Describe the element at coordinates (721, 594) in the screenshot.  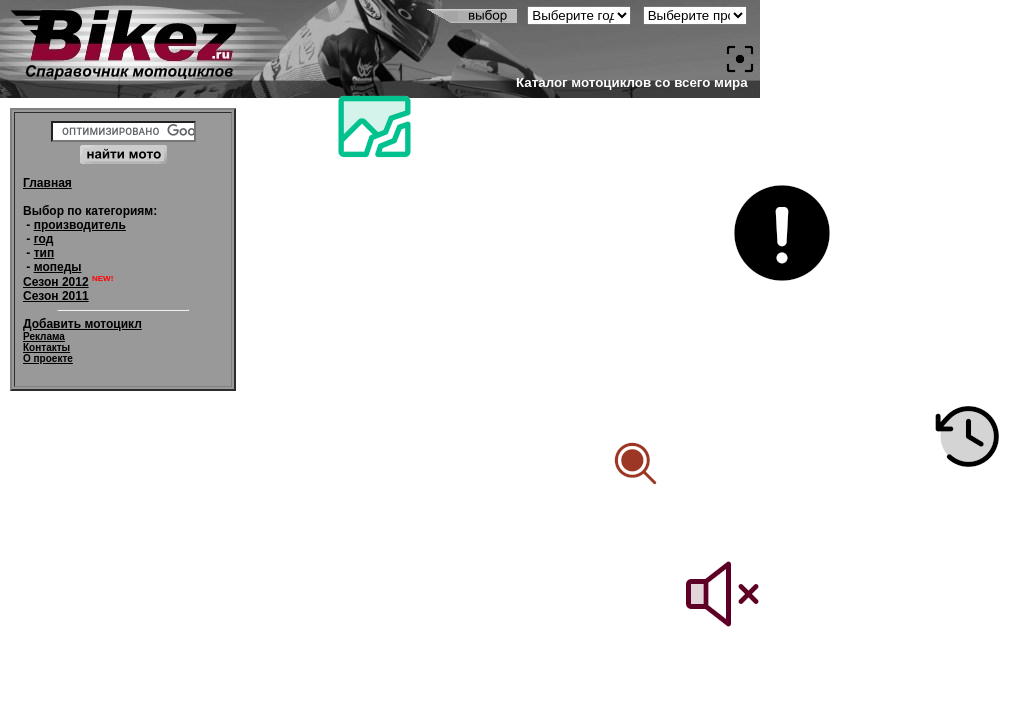
I see `mute audio or sound` at that location.